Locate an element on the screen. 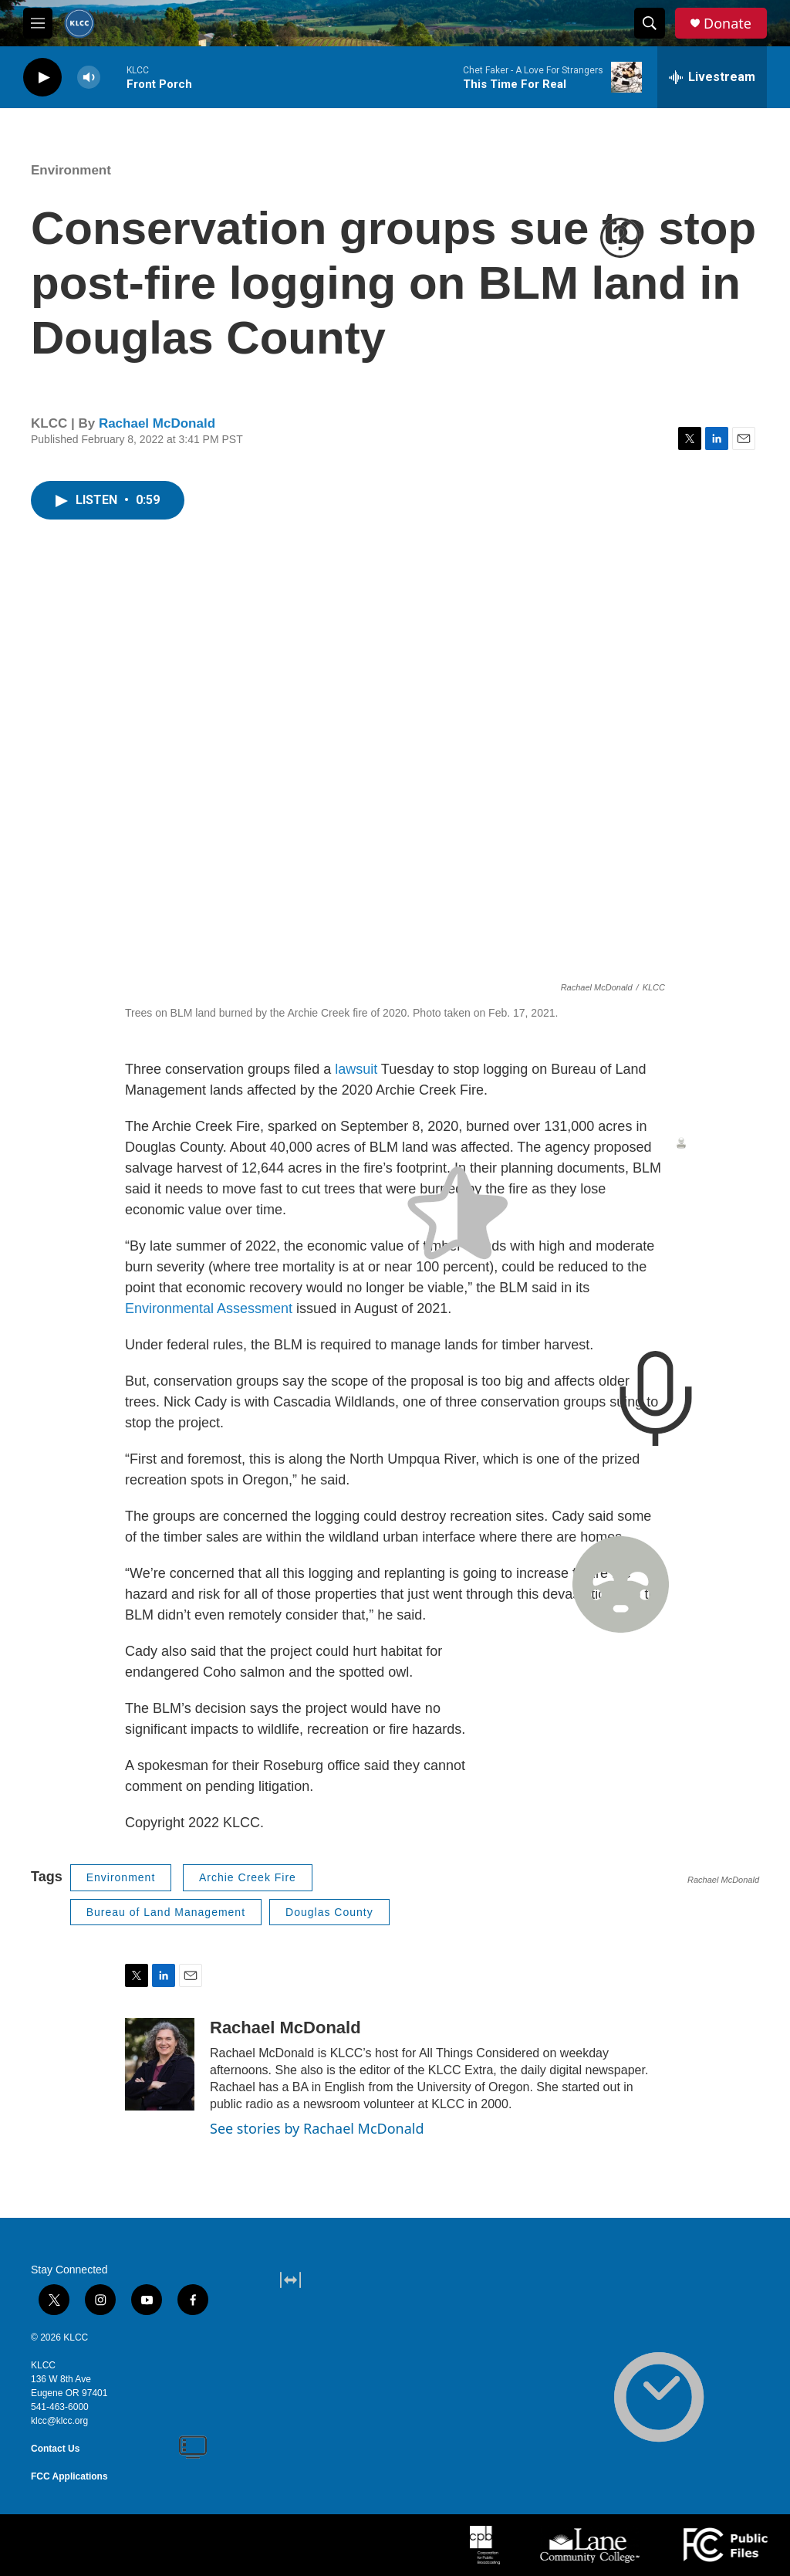  access microphone settings is located at coordinates (655, 1398).